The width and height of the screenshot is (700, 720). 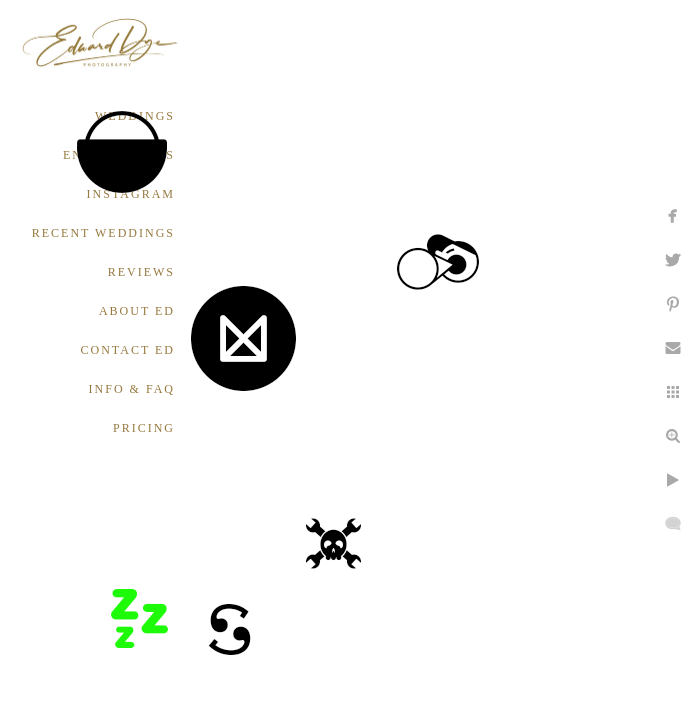 I want to click on visit hackaday website or community, so click(x=333, y=543).